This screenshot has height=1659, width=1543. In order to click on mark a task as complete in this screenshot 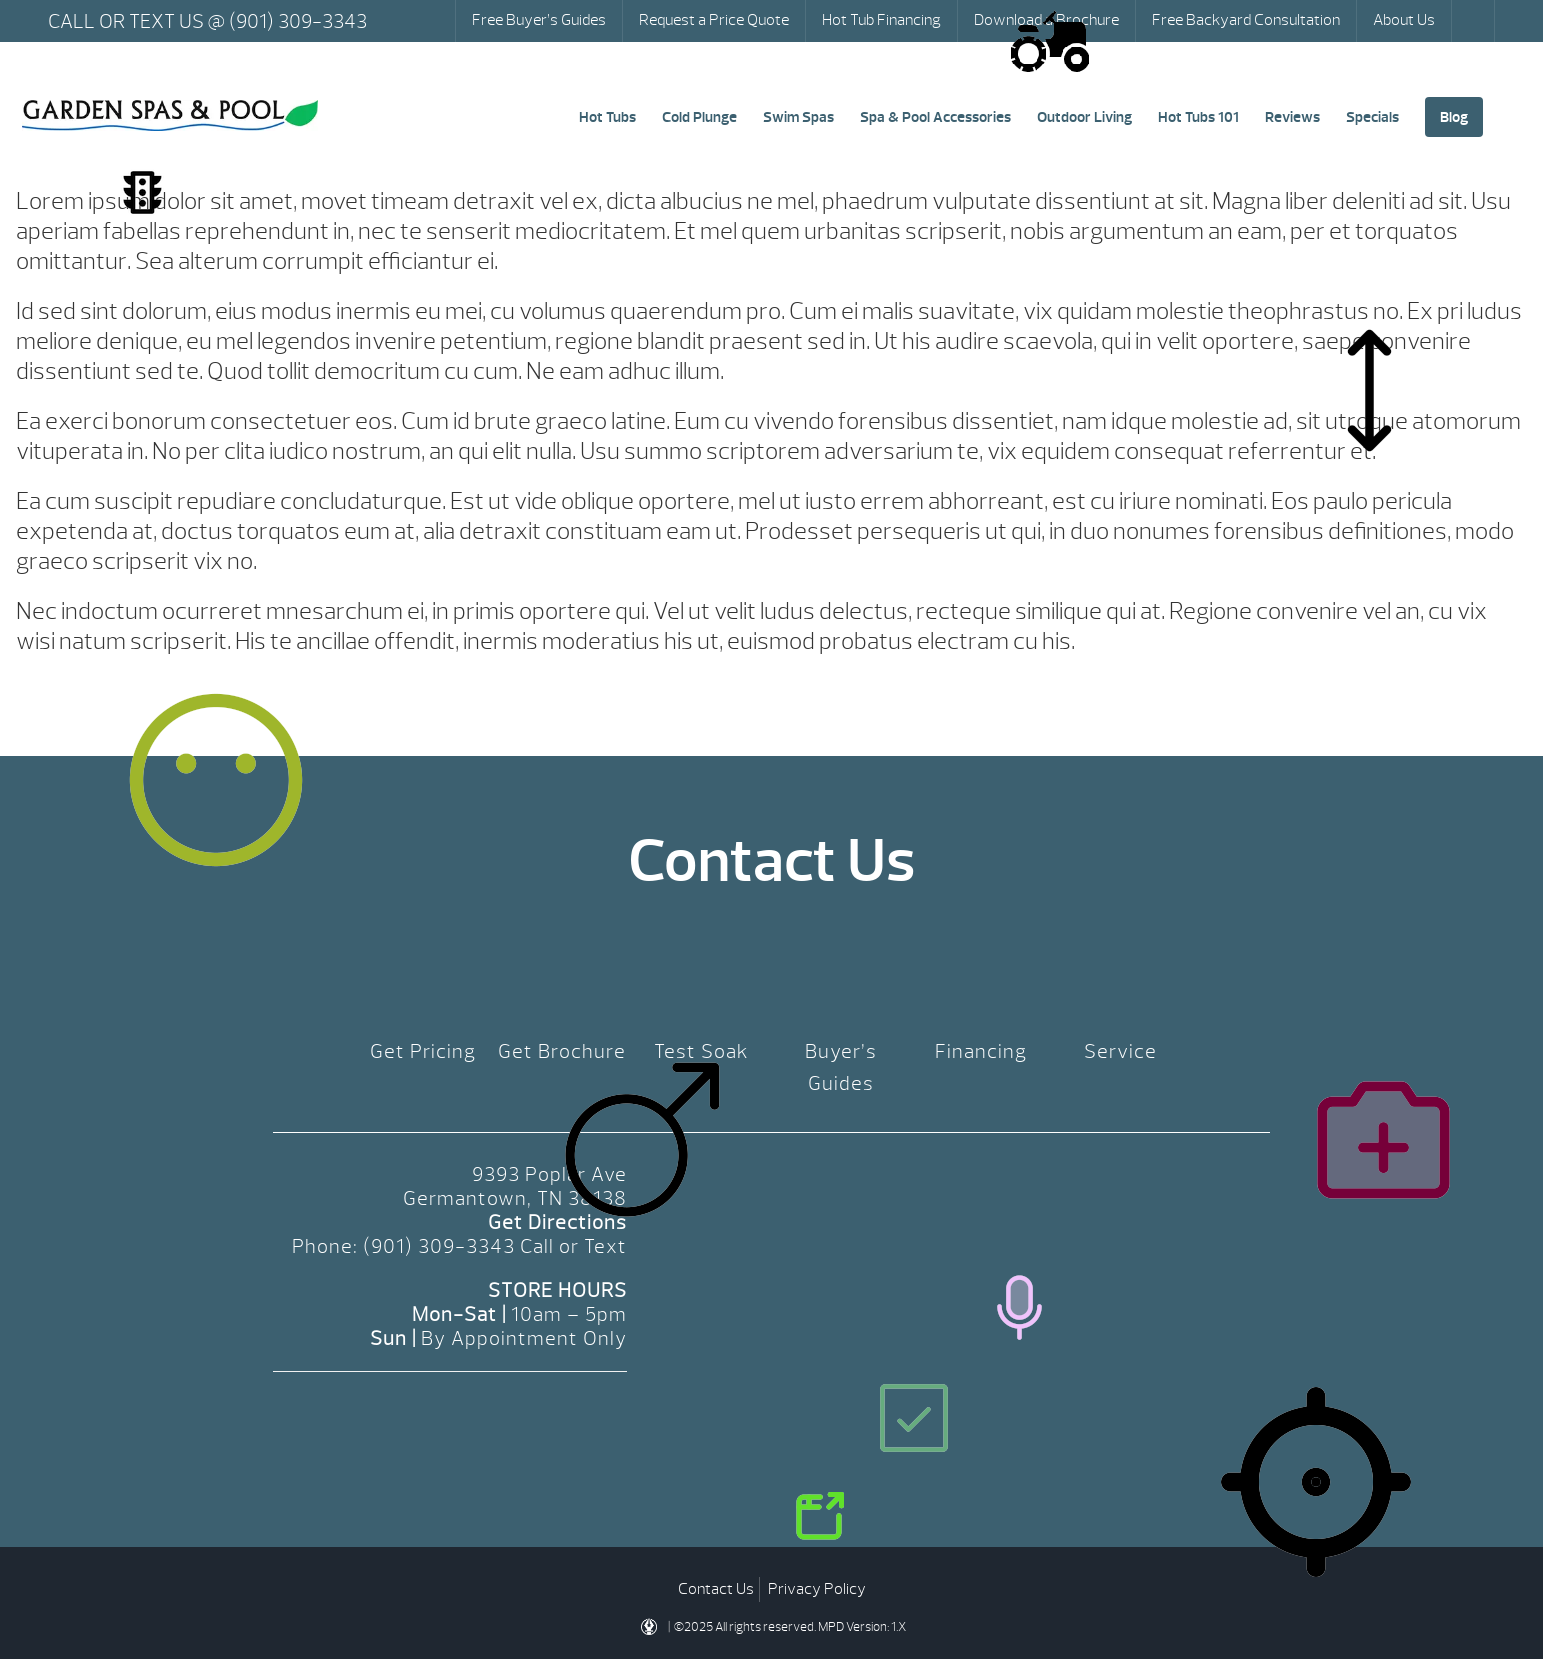, I will do `click(914, 1418)`.